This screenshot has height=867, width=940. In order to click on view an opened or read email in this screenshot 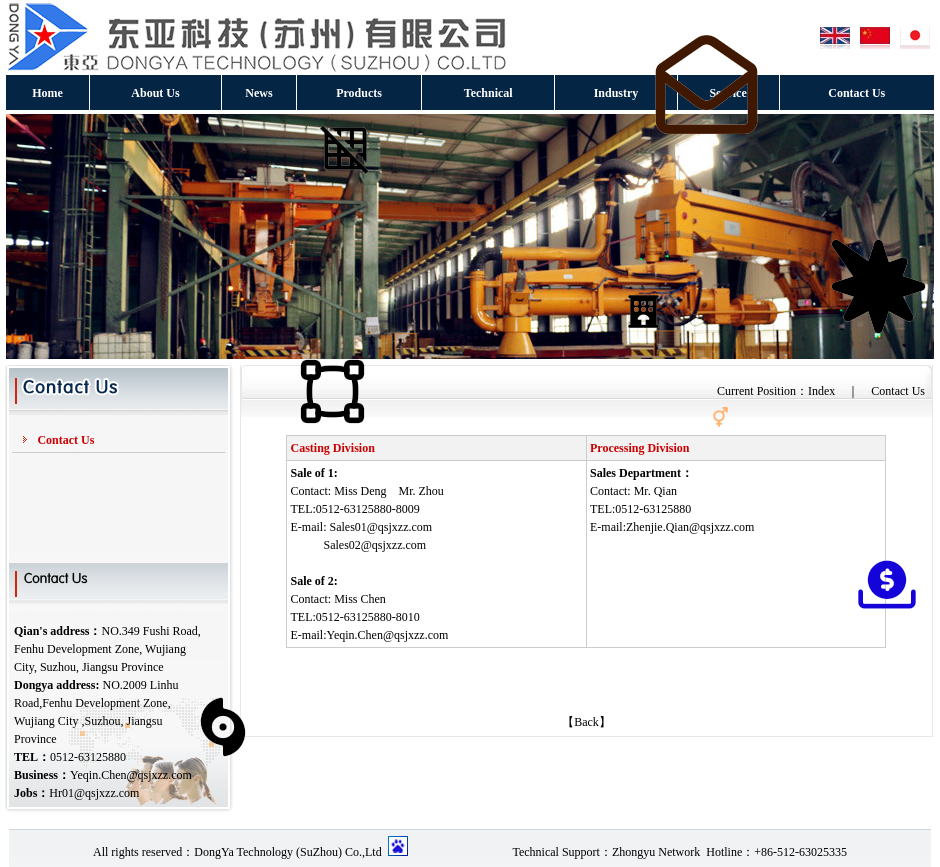, I will do `click(706, 89)`.